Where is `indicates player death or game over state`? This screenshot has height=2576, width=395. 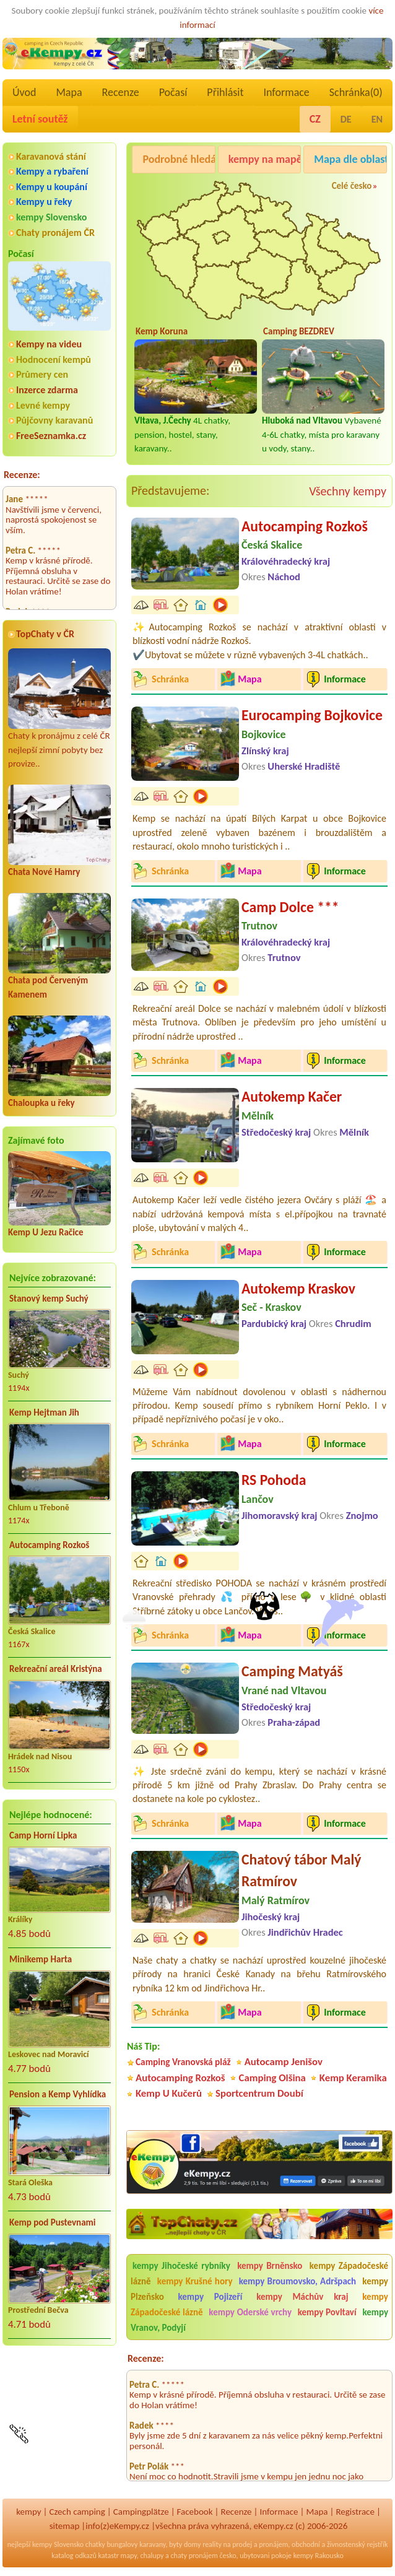 indicates player death or game over state is located at coordinates (264, 1606).